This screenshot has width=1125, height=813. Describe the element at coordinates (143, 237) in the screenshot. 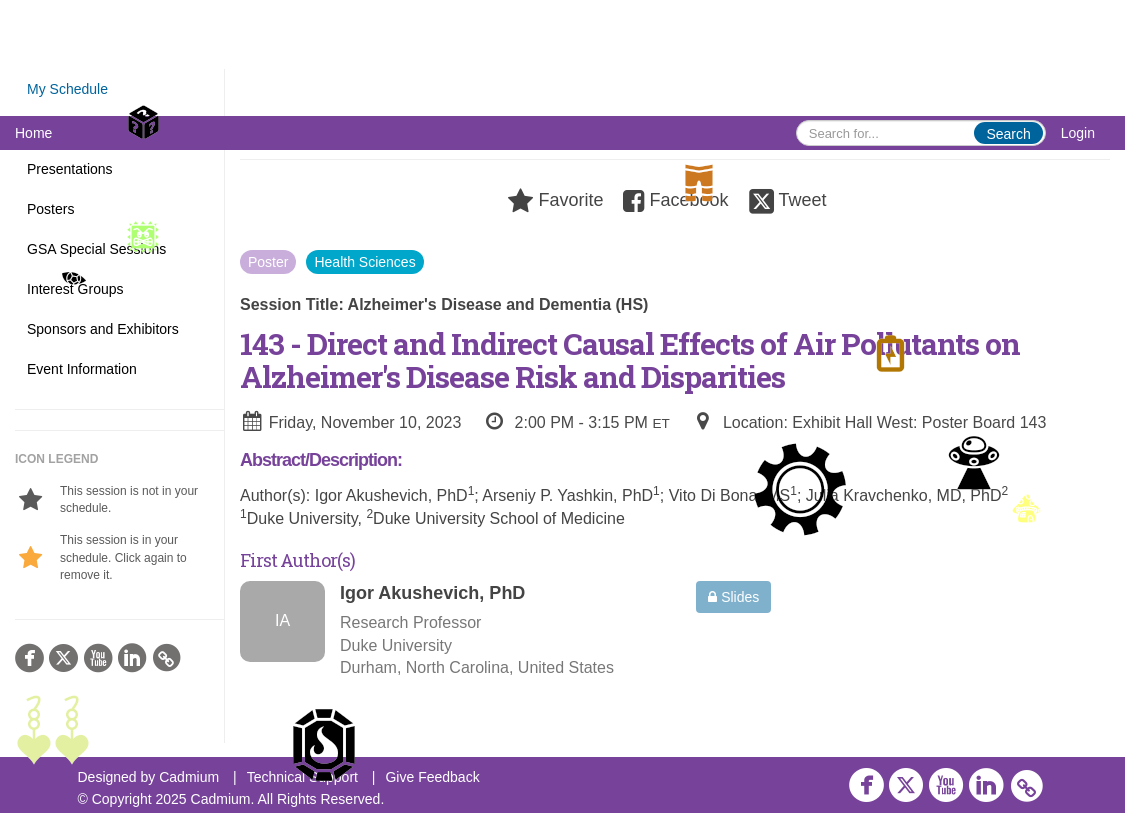

I see `thwomp enemy character from super mario games` at that location.